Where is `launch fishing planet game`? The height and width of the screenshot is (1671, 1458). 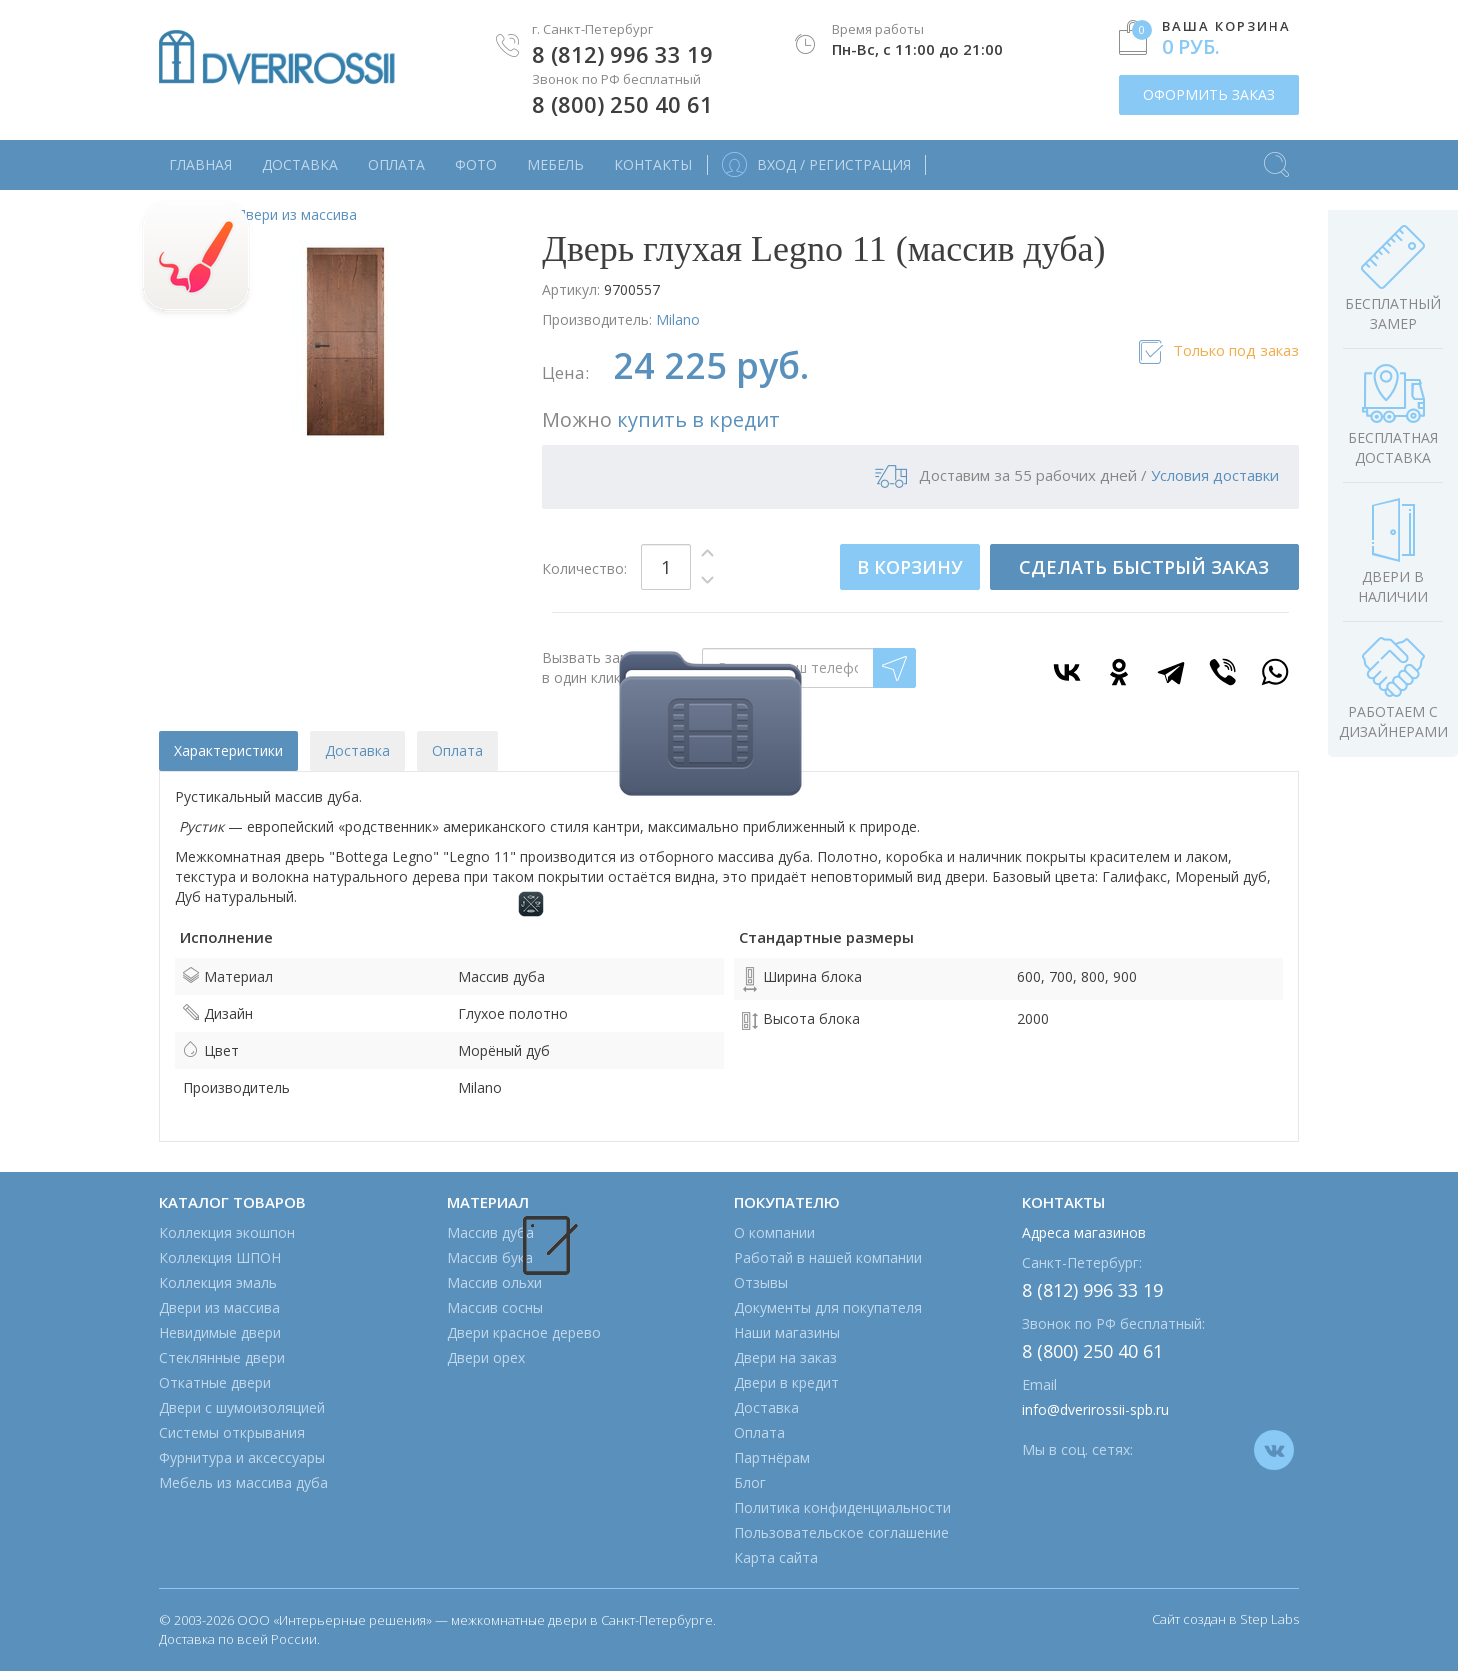 launch fishing planet game is located at coordinates (531, 904).